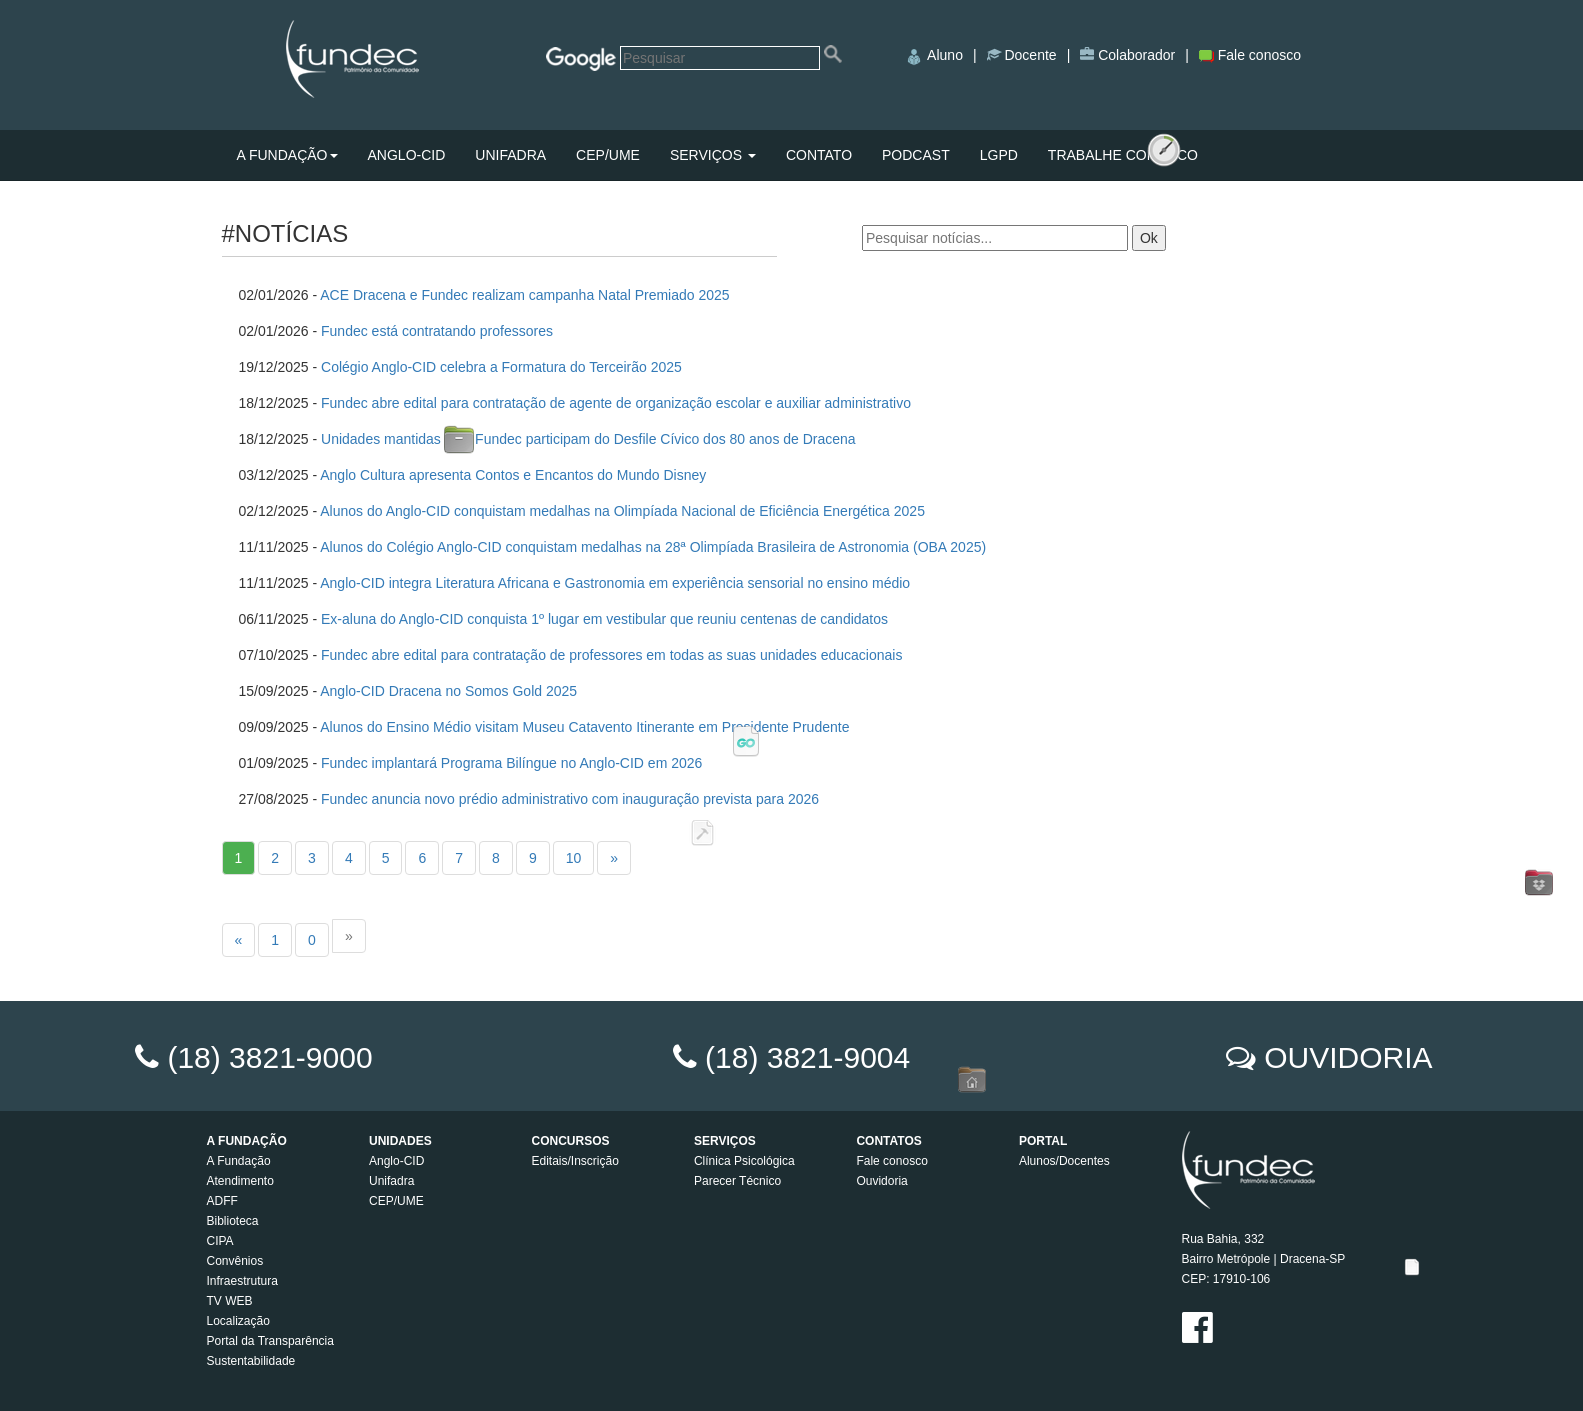  What do you see at coordinates (746, 741) in the screenshot?
I see `a go programming language source file` at bounding box center [746, 741].